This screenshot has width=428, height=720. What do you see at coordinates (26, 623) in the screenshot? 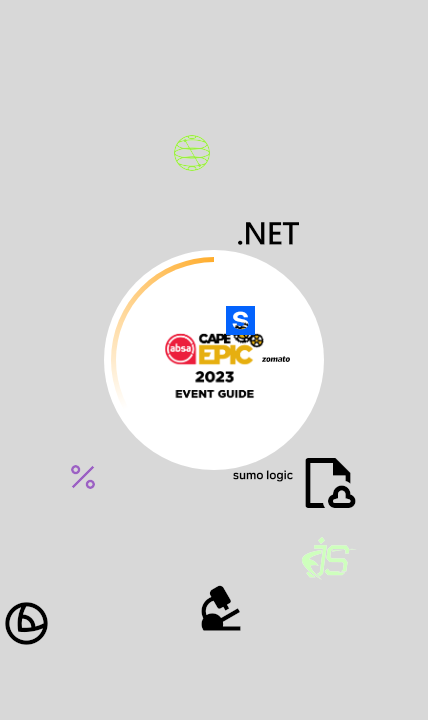
I see `CoreOS logo` at bounding box center [26, 623].